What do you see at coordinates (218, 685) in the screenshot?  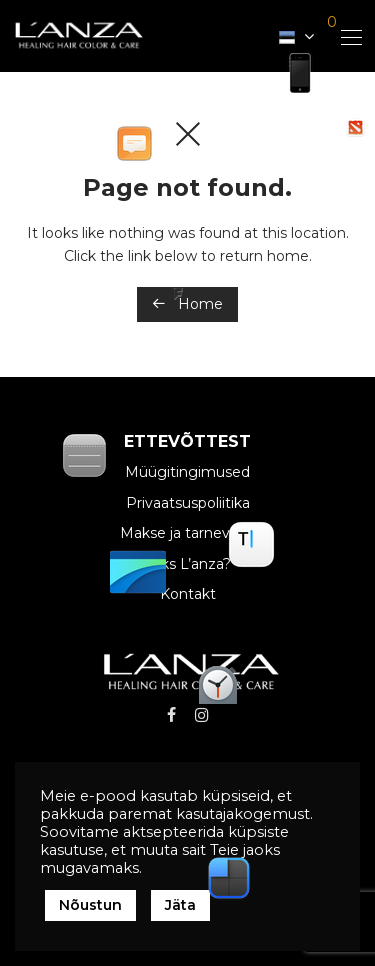 I see `open the alarm clock app` at bounding box center [218, 685].